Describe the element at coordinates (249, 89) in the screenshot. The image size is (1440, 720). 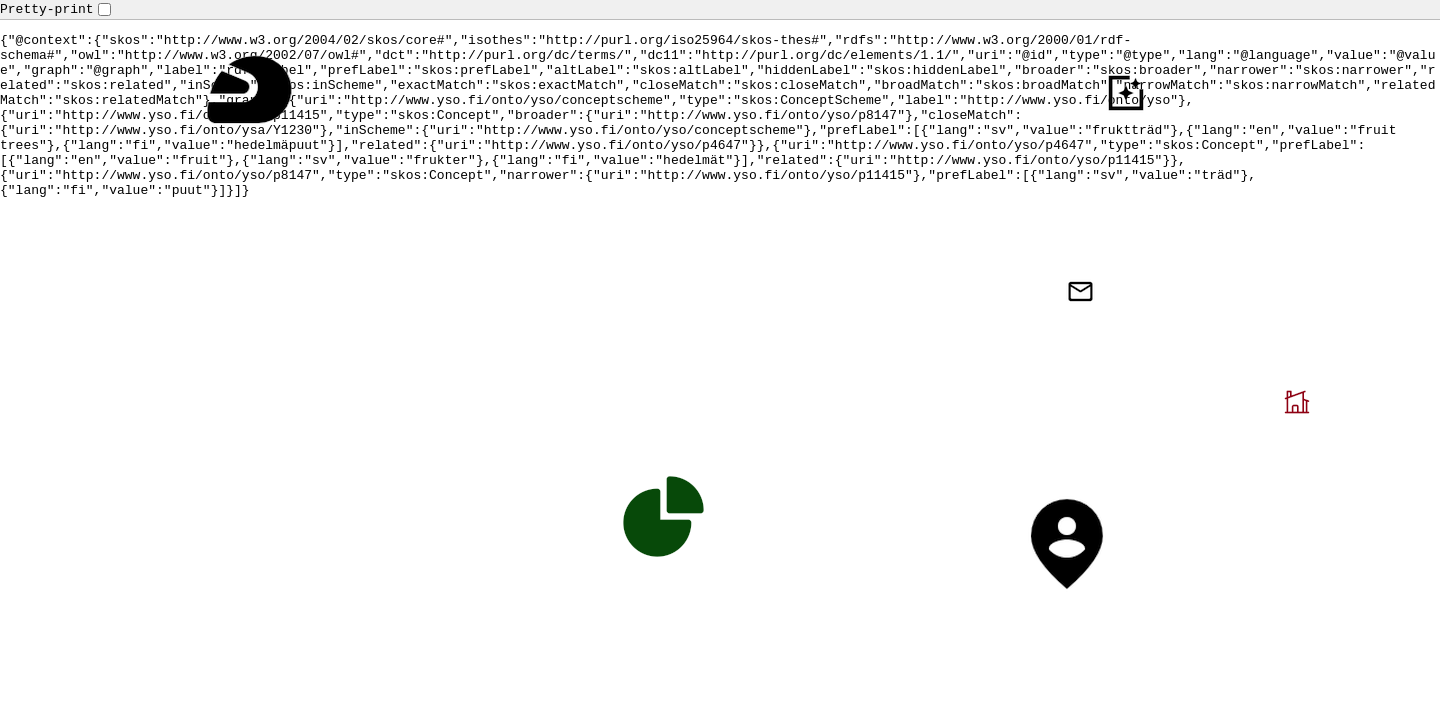
I see `access motorsports or racing content` at that location.